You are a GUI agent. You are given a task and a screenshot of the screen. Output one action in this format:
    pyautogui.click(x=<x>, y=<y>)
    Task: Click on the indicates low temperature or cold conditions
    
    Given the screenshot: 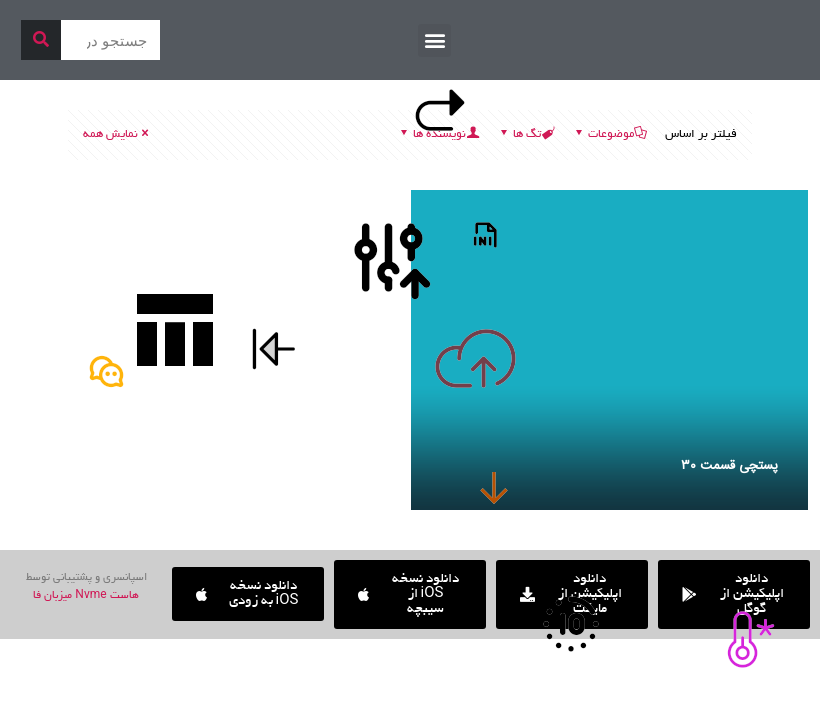 What is the action you would take?
    pyautogui.click(x=744, y=639)
    